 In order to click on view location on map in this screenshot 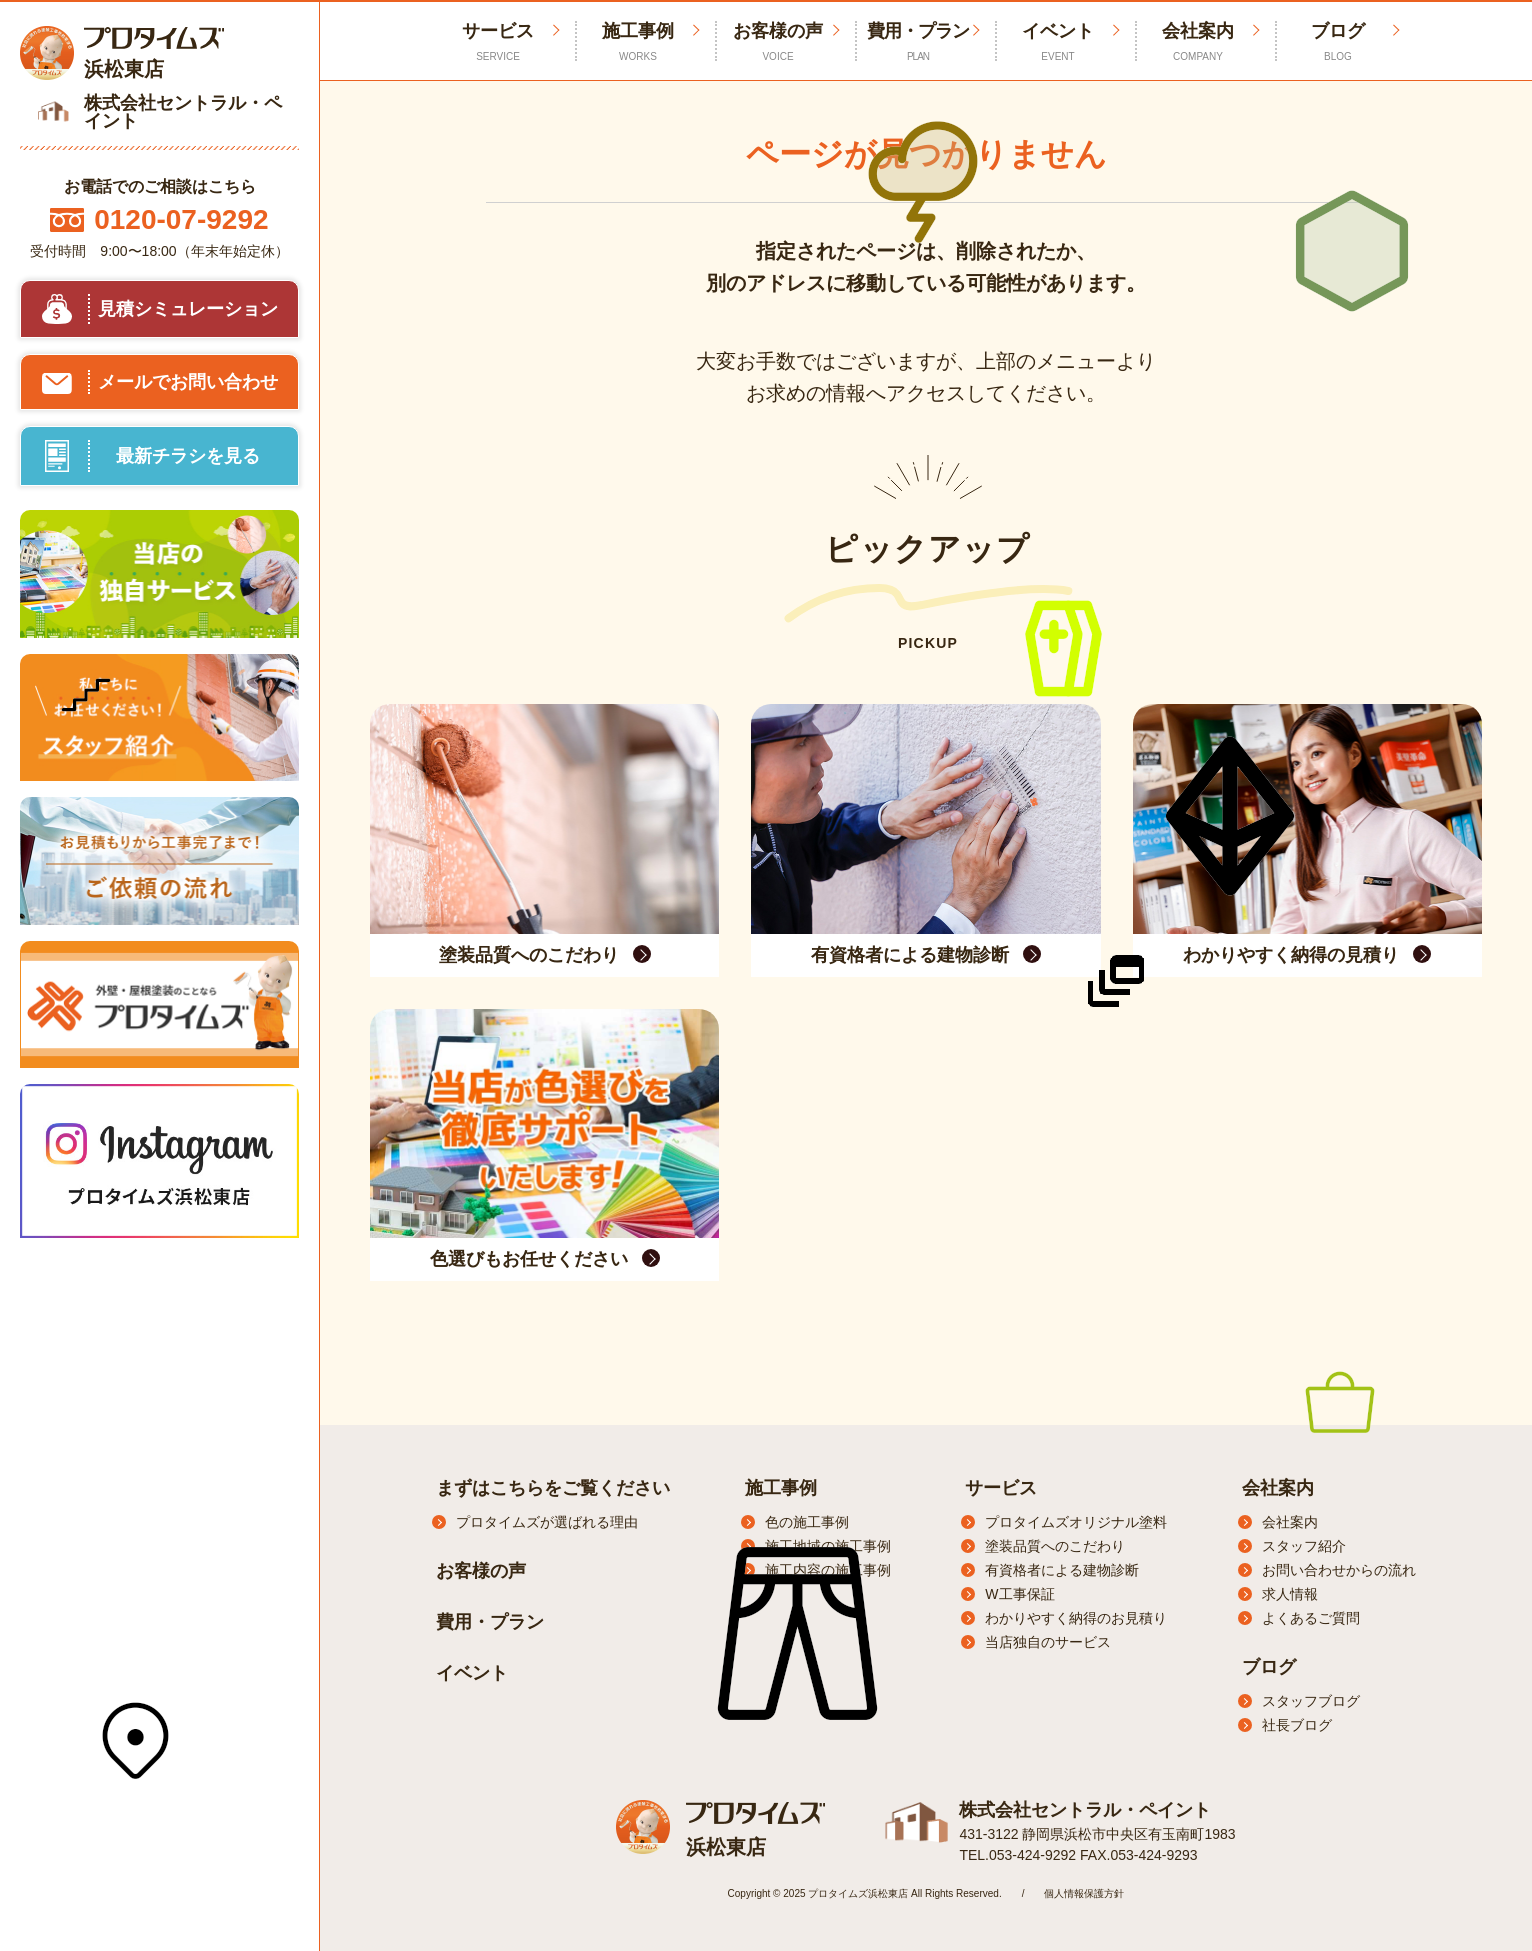, I will do `click(135, 1740)`.